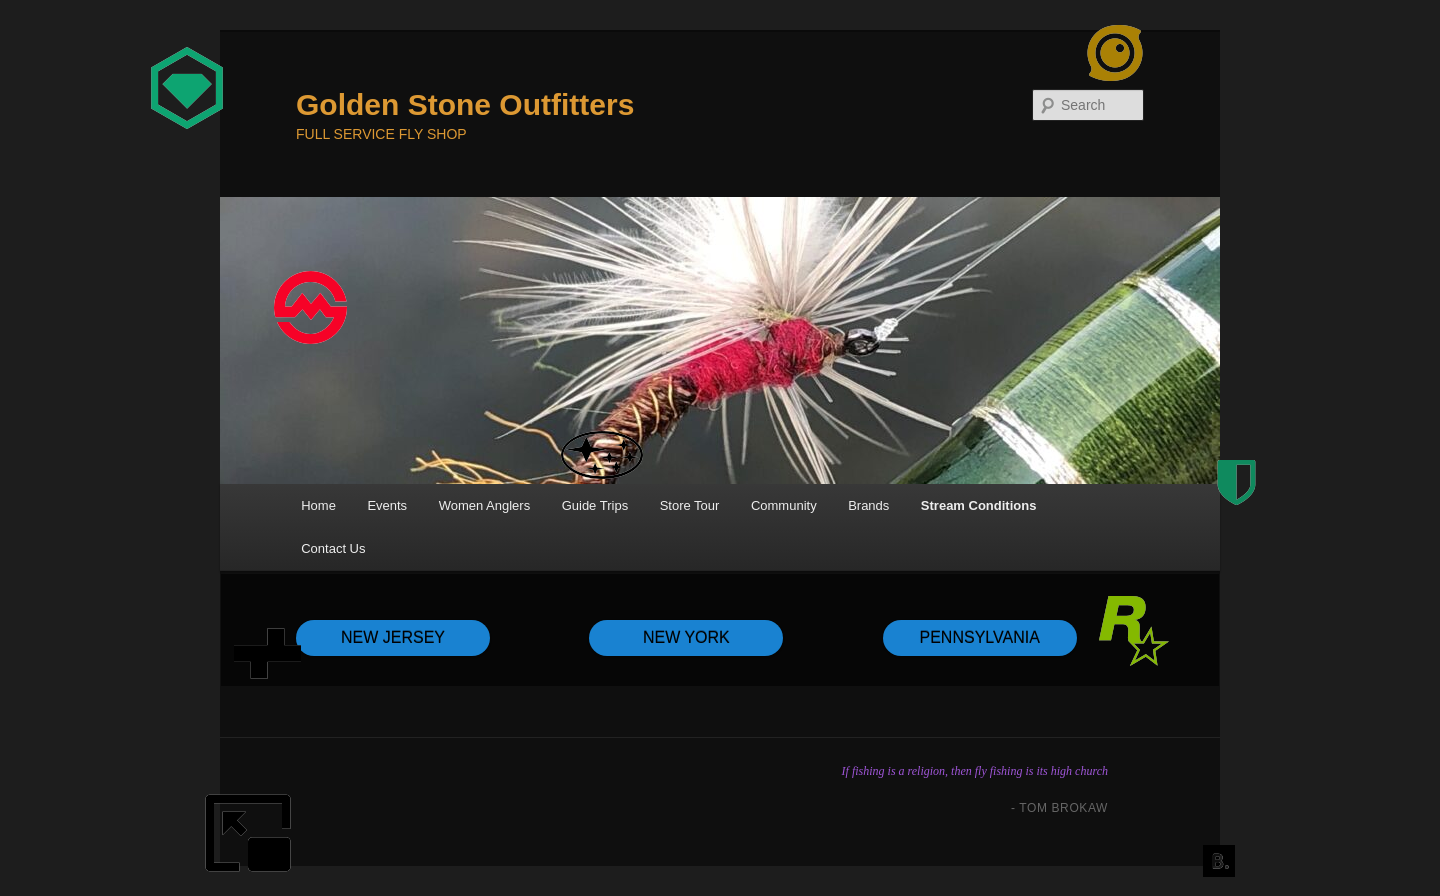  I want to click on open the Insta360 camera app, so click(1115, 53).